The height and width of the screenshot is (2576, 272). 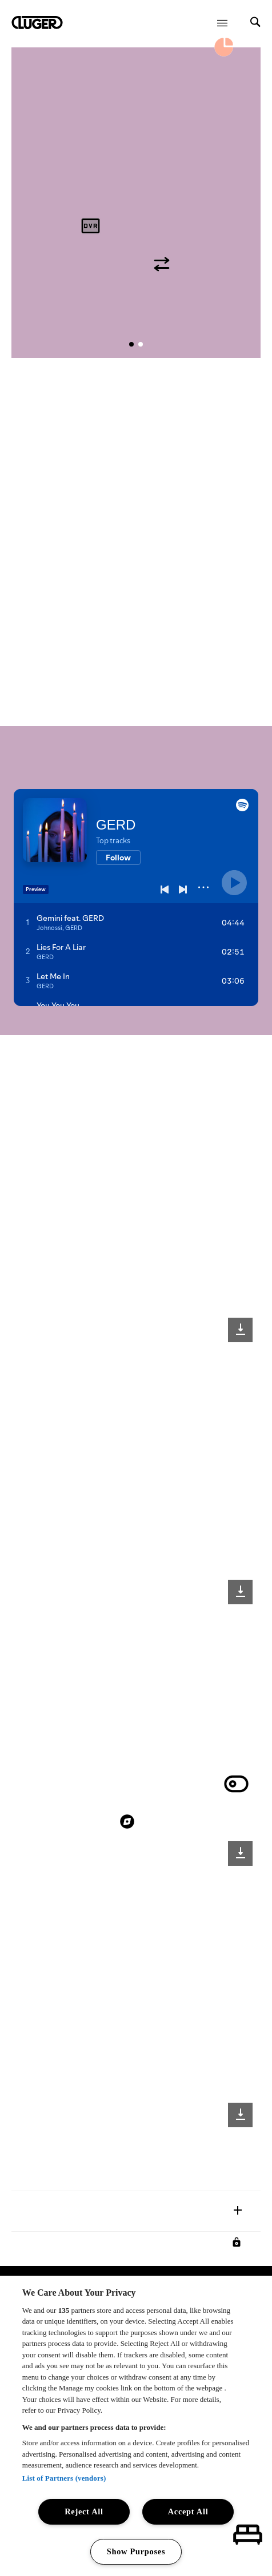 I want to click on unlock a secured item or feature, so click(x=237, y=2242).